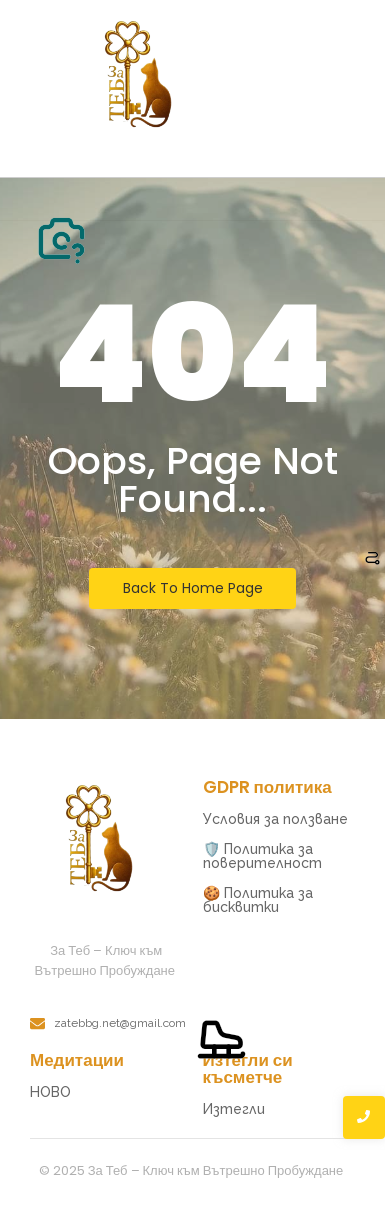 This screenshot has width=385, height=1225. I want to click on view ice skating activities or rinks, so click(221, 1039).